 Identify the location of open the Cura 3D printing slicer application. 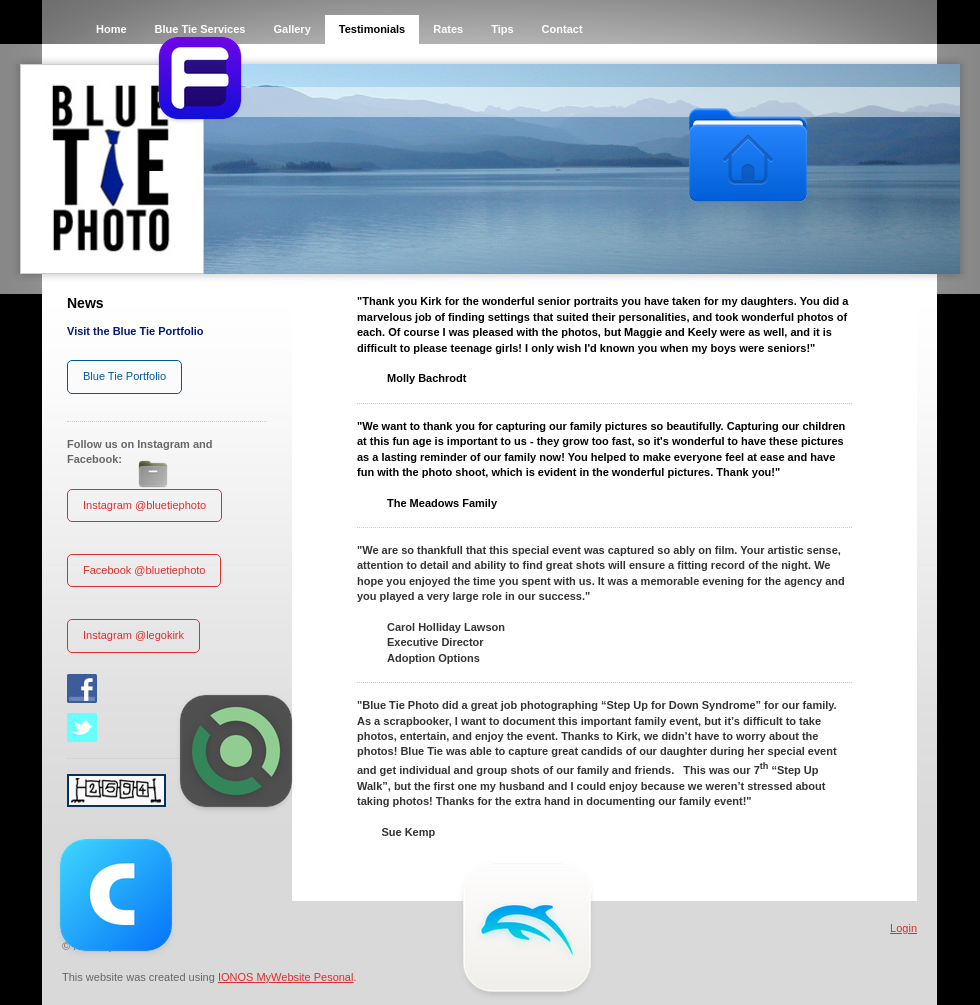
(116, 895).